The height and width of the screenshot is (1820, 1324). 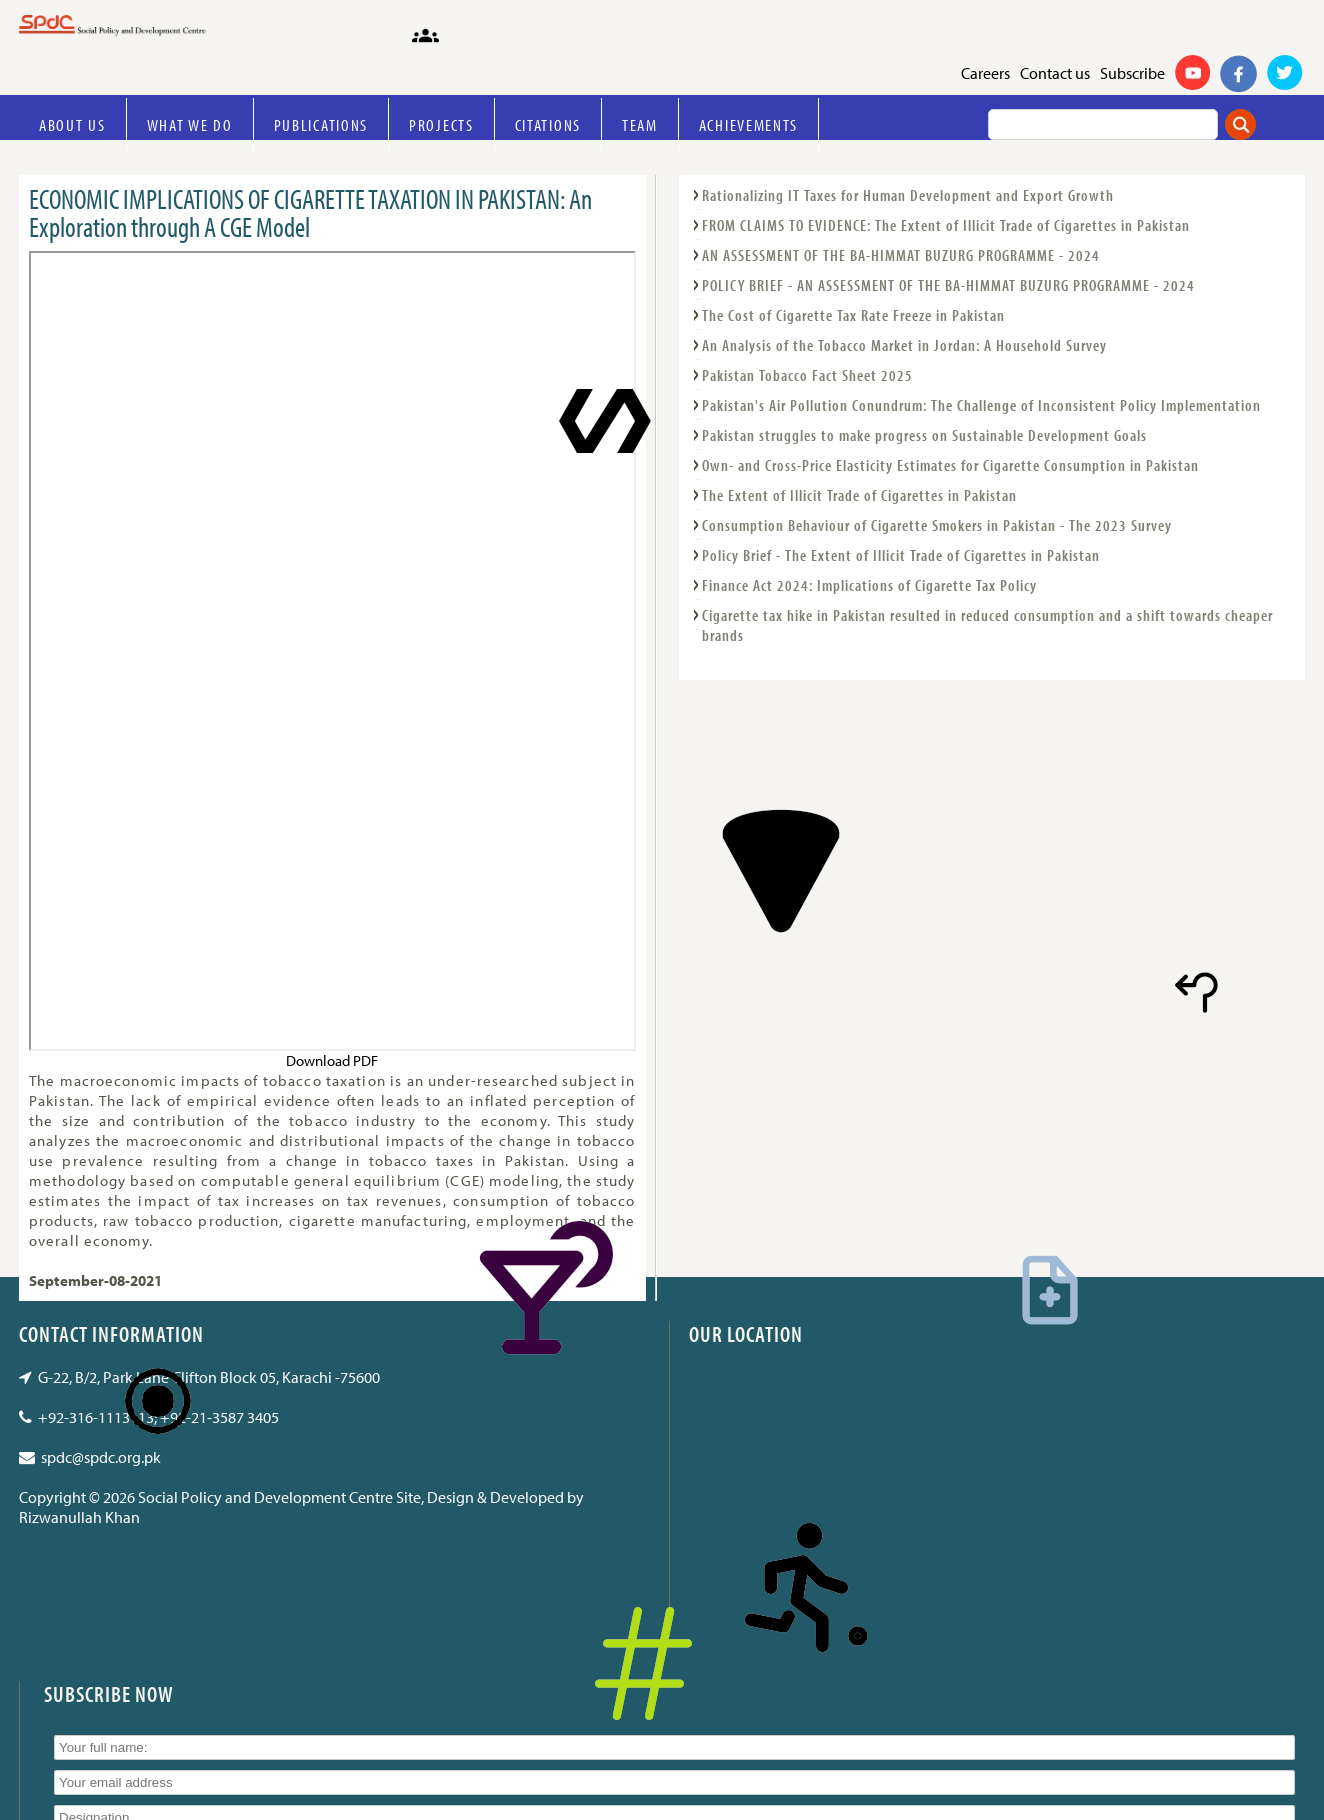 What do you see at coordinates (1050, 1290) in the screenshot?
I see `create a new file` at bounding box center [1050, 1290].